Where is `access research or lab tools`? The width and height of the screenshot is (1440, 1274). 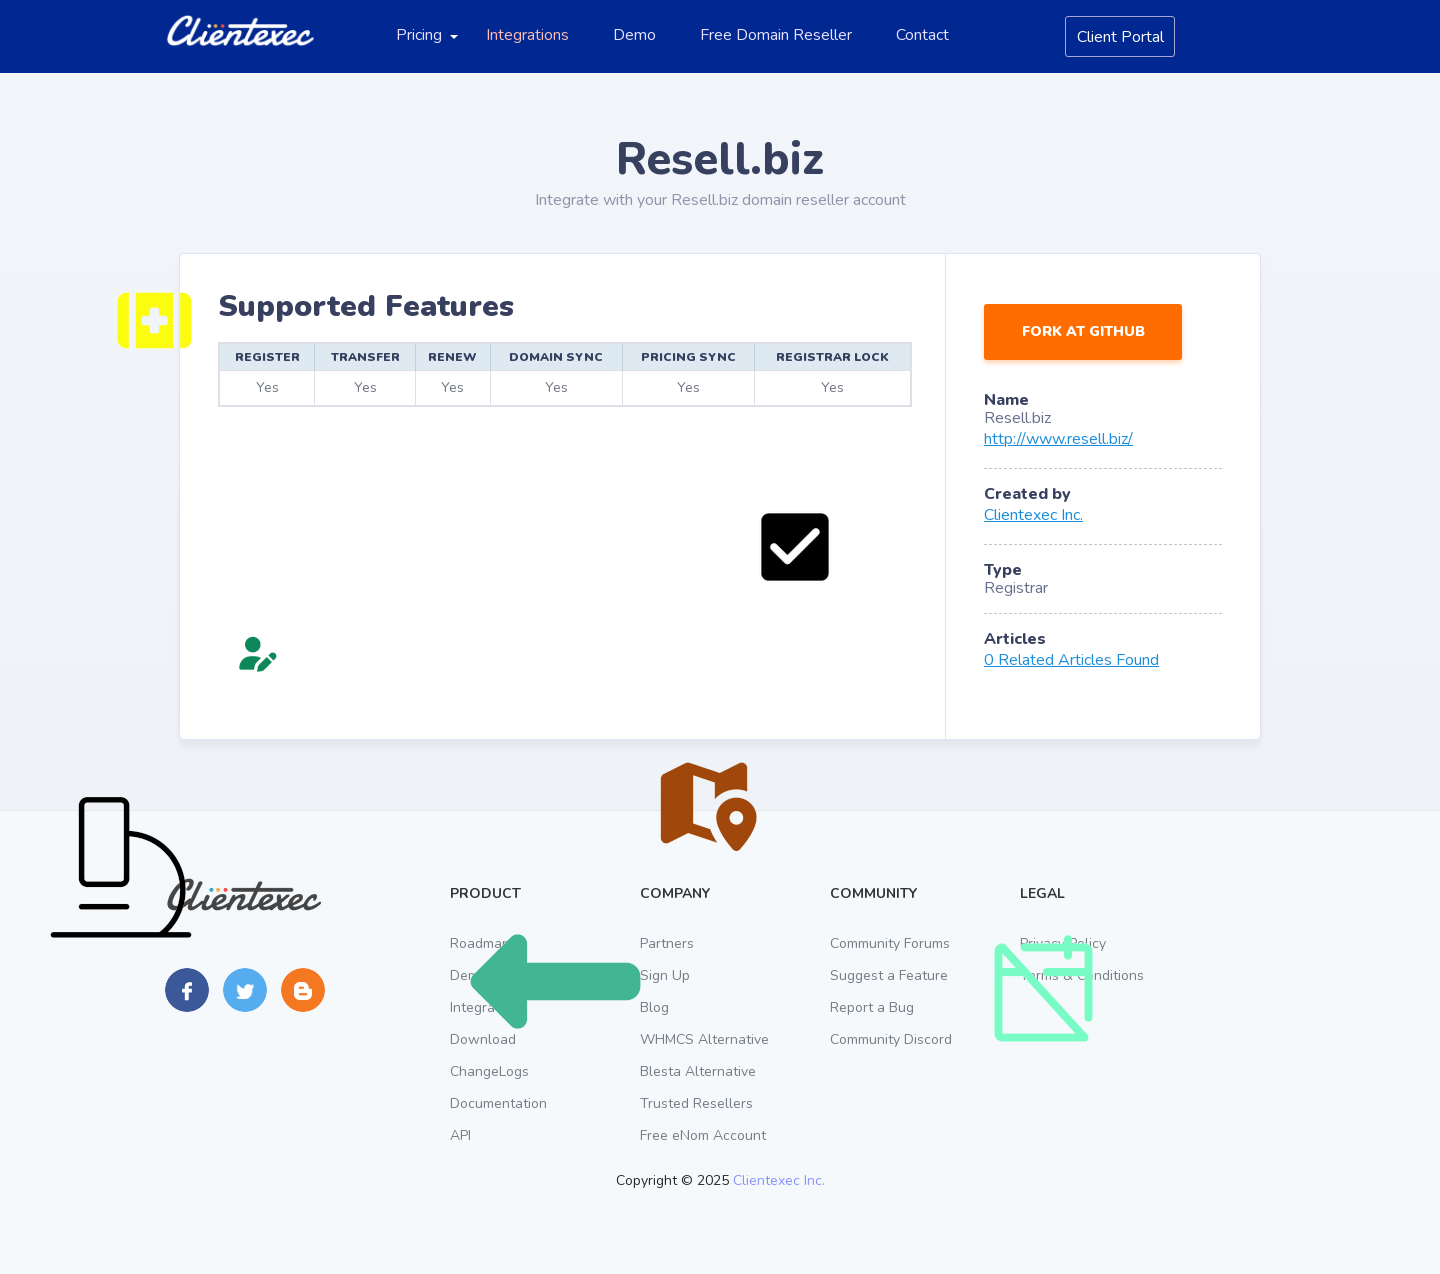
access research or lab tools is located at coordinates (121, 873).